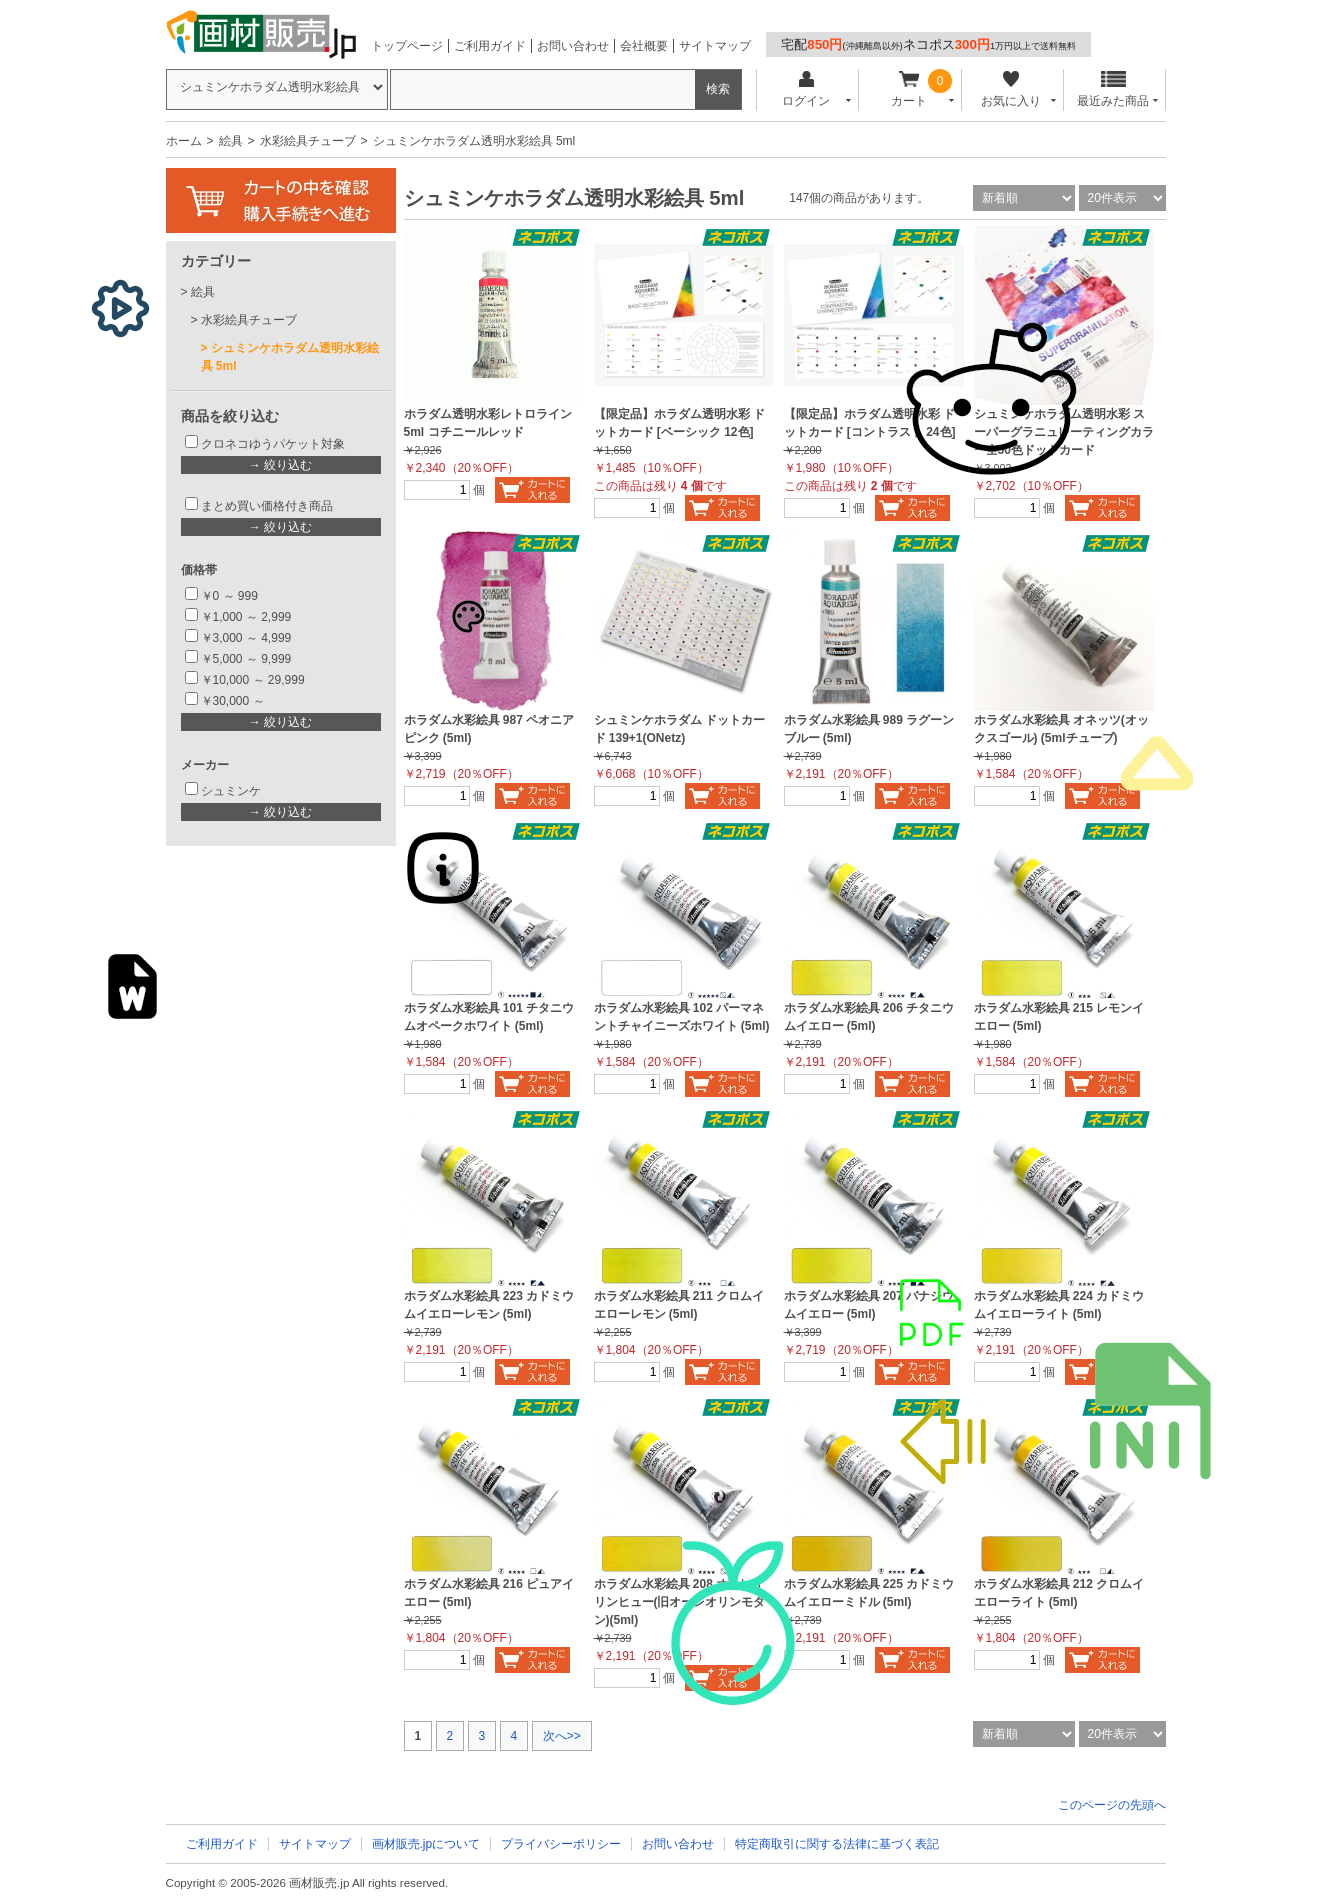 Image resolution: width=1331 pixels, height=1899 pixels. I want to click on configure automation settings, so click(120, 308).